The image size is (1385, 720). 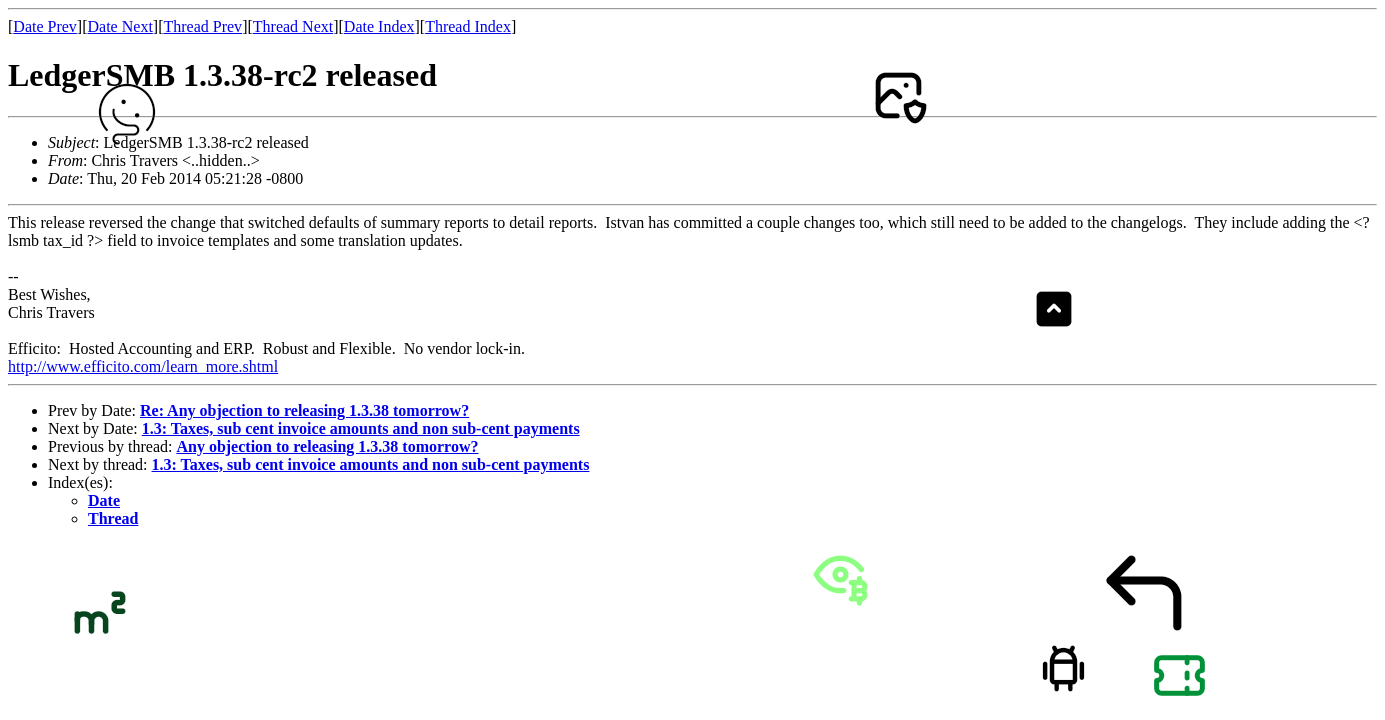 What do you see at coordinates (840, 574) in the screenshot?
I see `view bitcoin wallet balance` at bounding box center [840, 574].